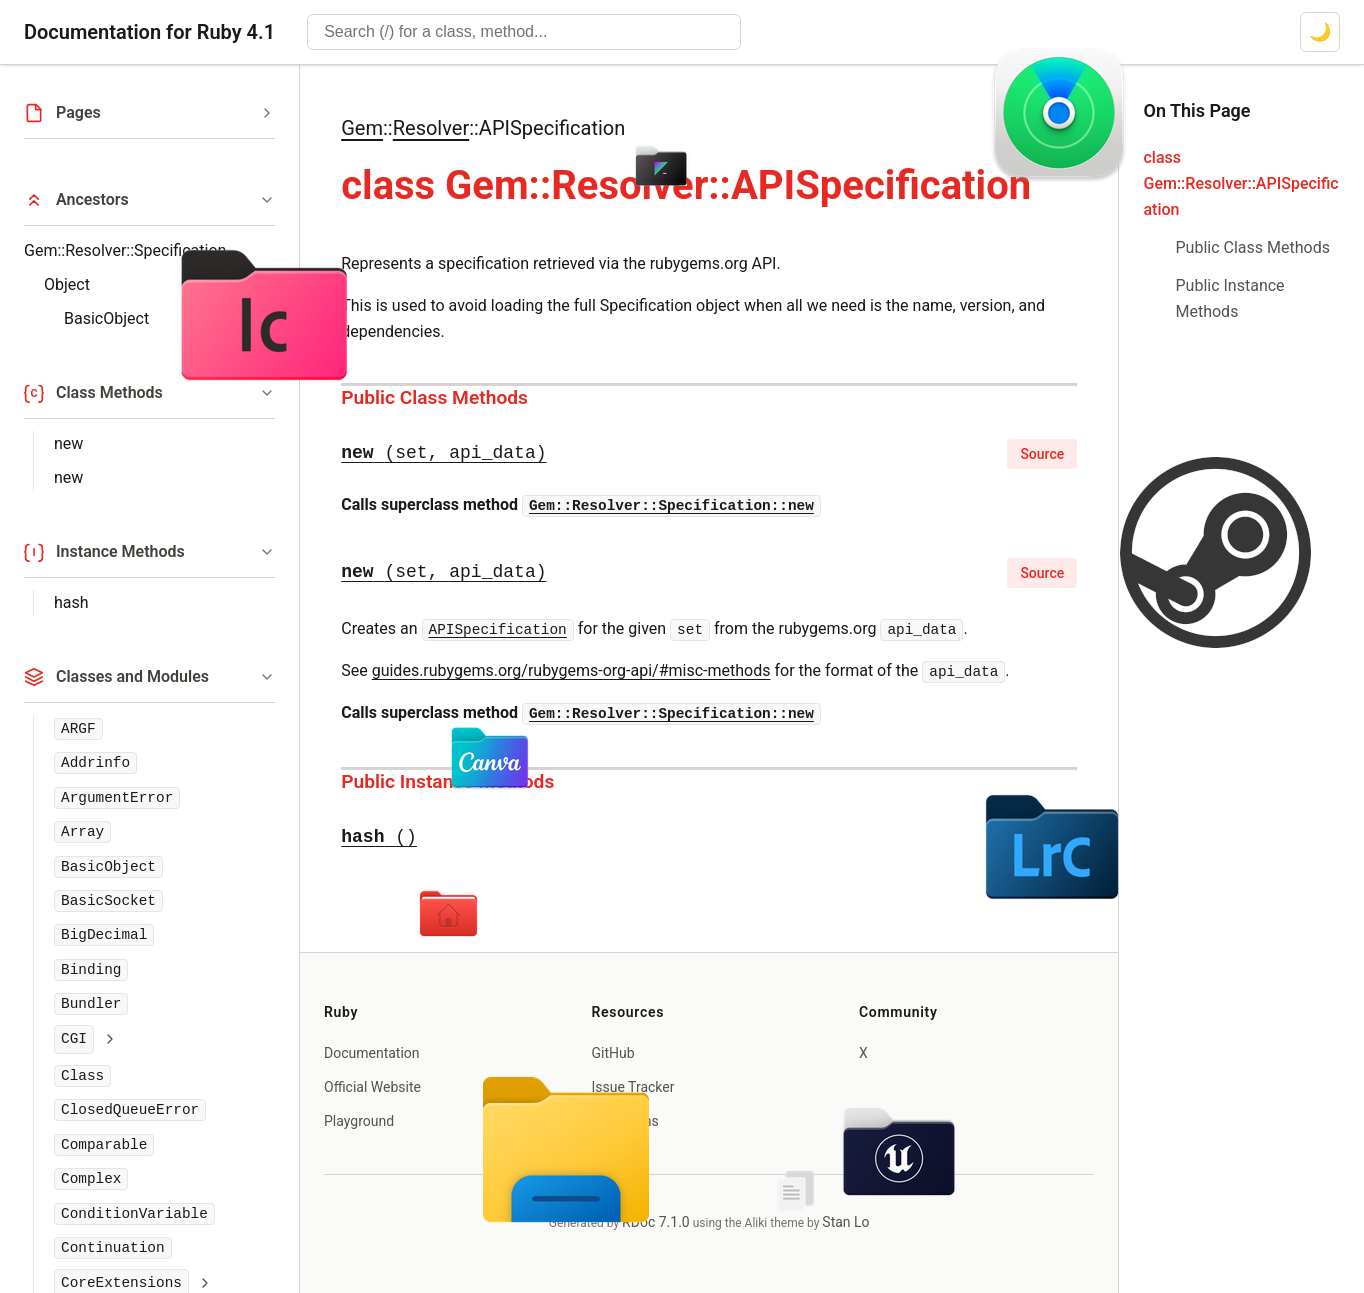 The height and width of the screenshot is (1293, 1364). I want to click on open file explorer, so click(566, 1147).